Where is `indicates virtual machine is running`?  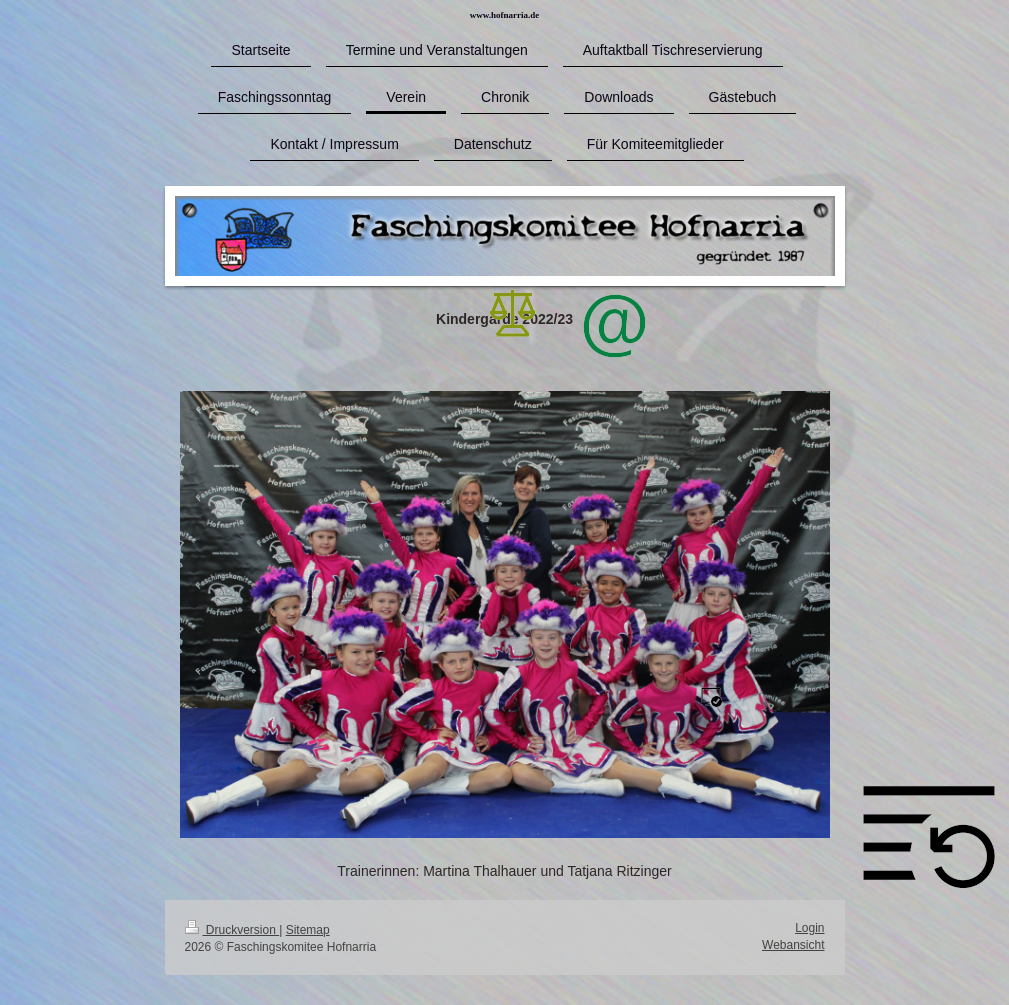 indicates virtual machine is running is located at coordinates (711, 696).